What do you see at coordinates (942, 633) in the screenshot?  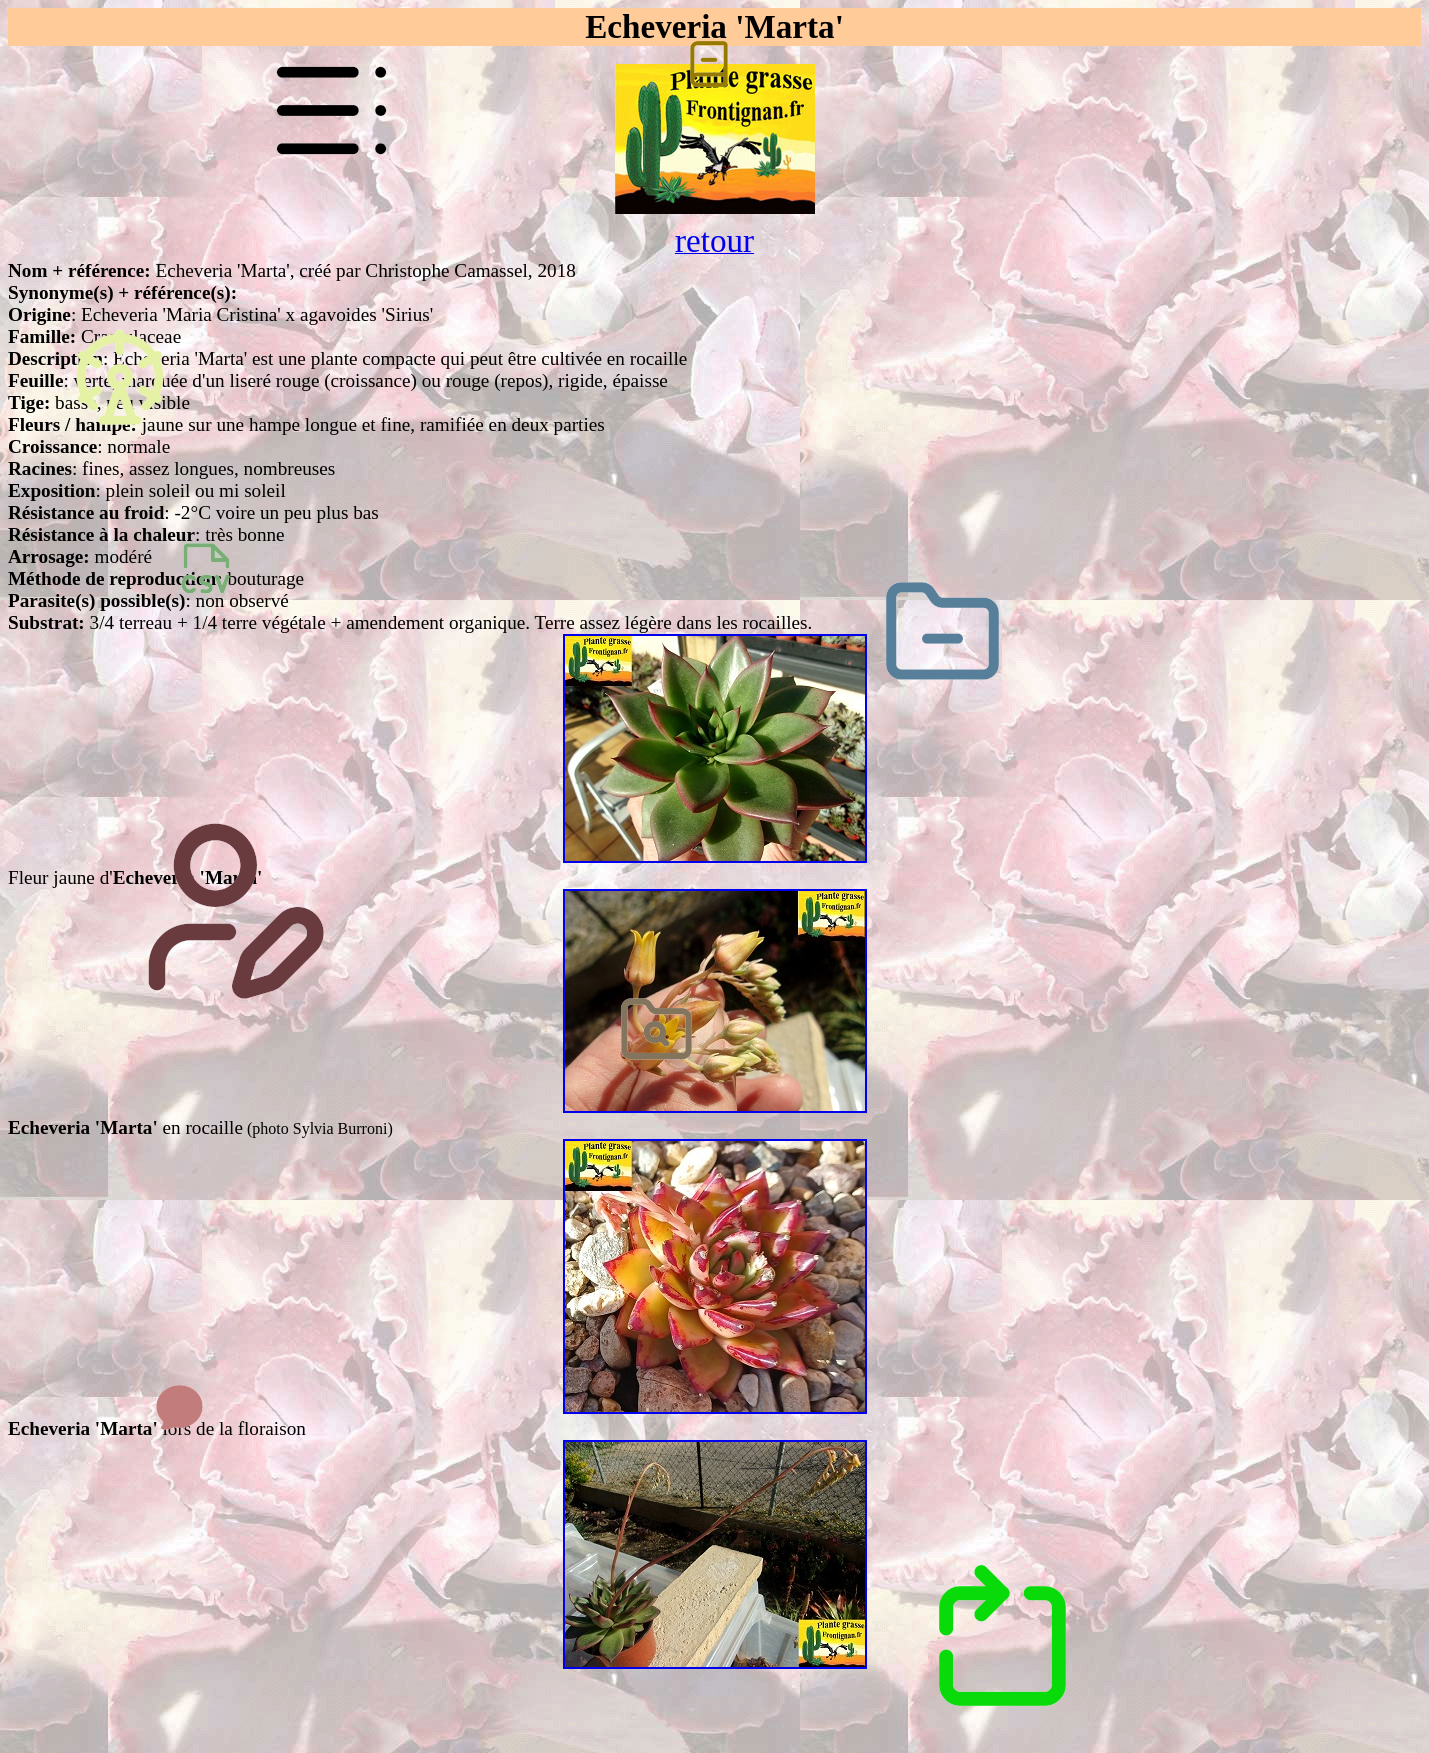 I see `remove a folder` at bounding box center [942, 633].